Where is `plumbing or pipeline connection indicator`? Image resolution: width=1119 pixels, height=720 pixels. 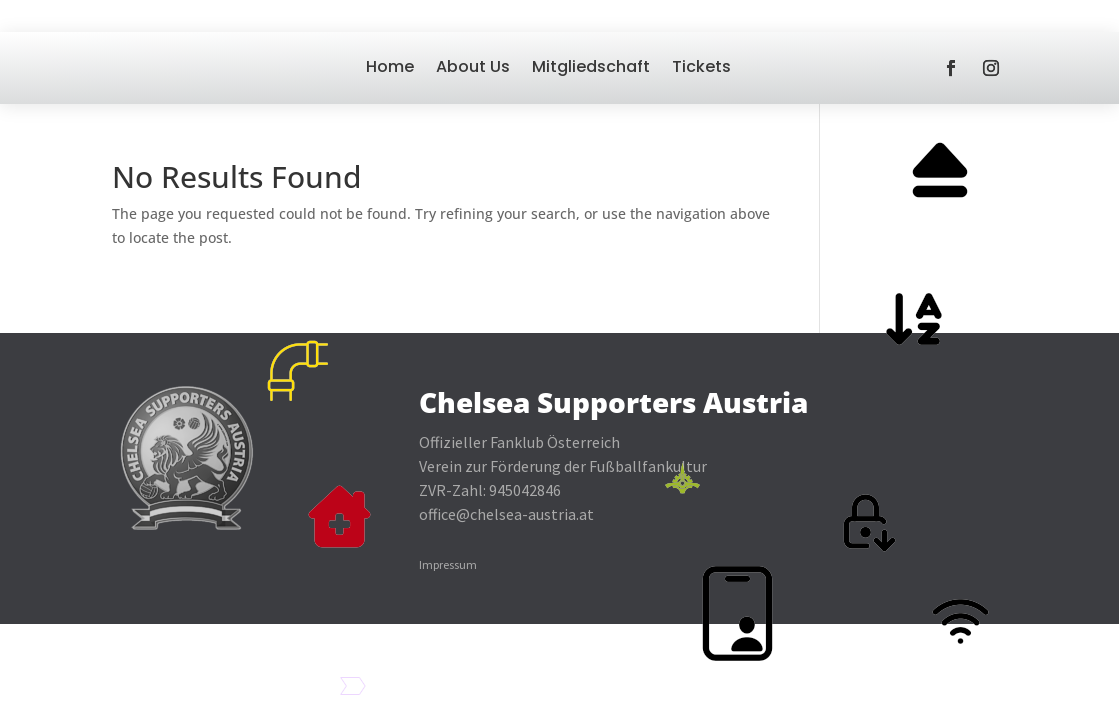 plumbing or pipeline connection indicator is located at coordinates (295, 368).